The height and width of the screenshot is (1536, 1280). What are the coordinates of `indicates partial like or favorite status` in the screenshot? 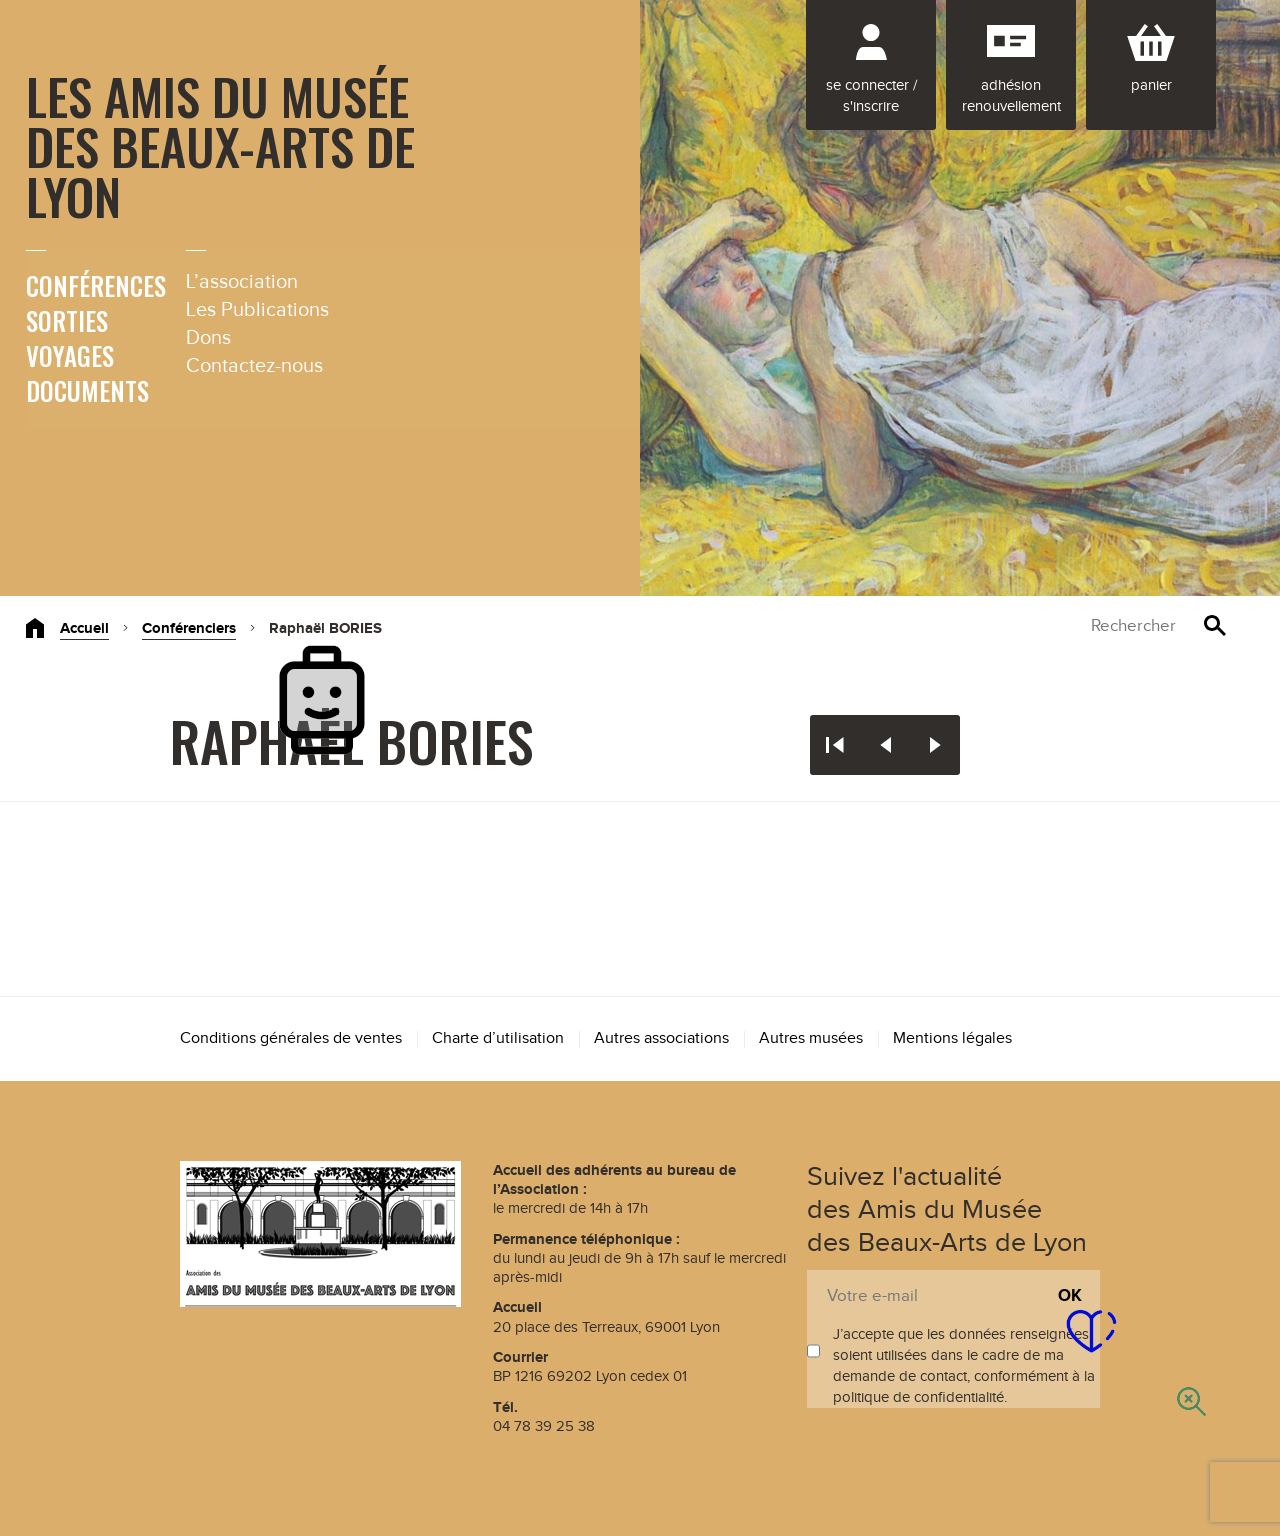 It's located at (1091, 1329).